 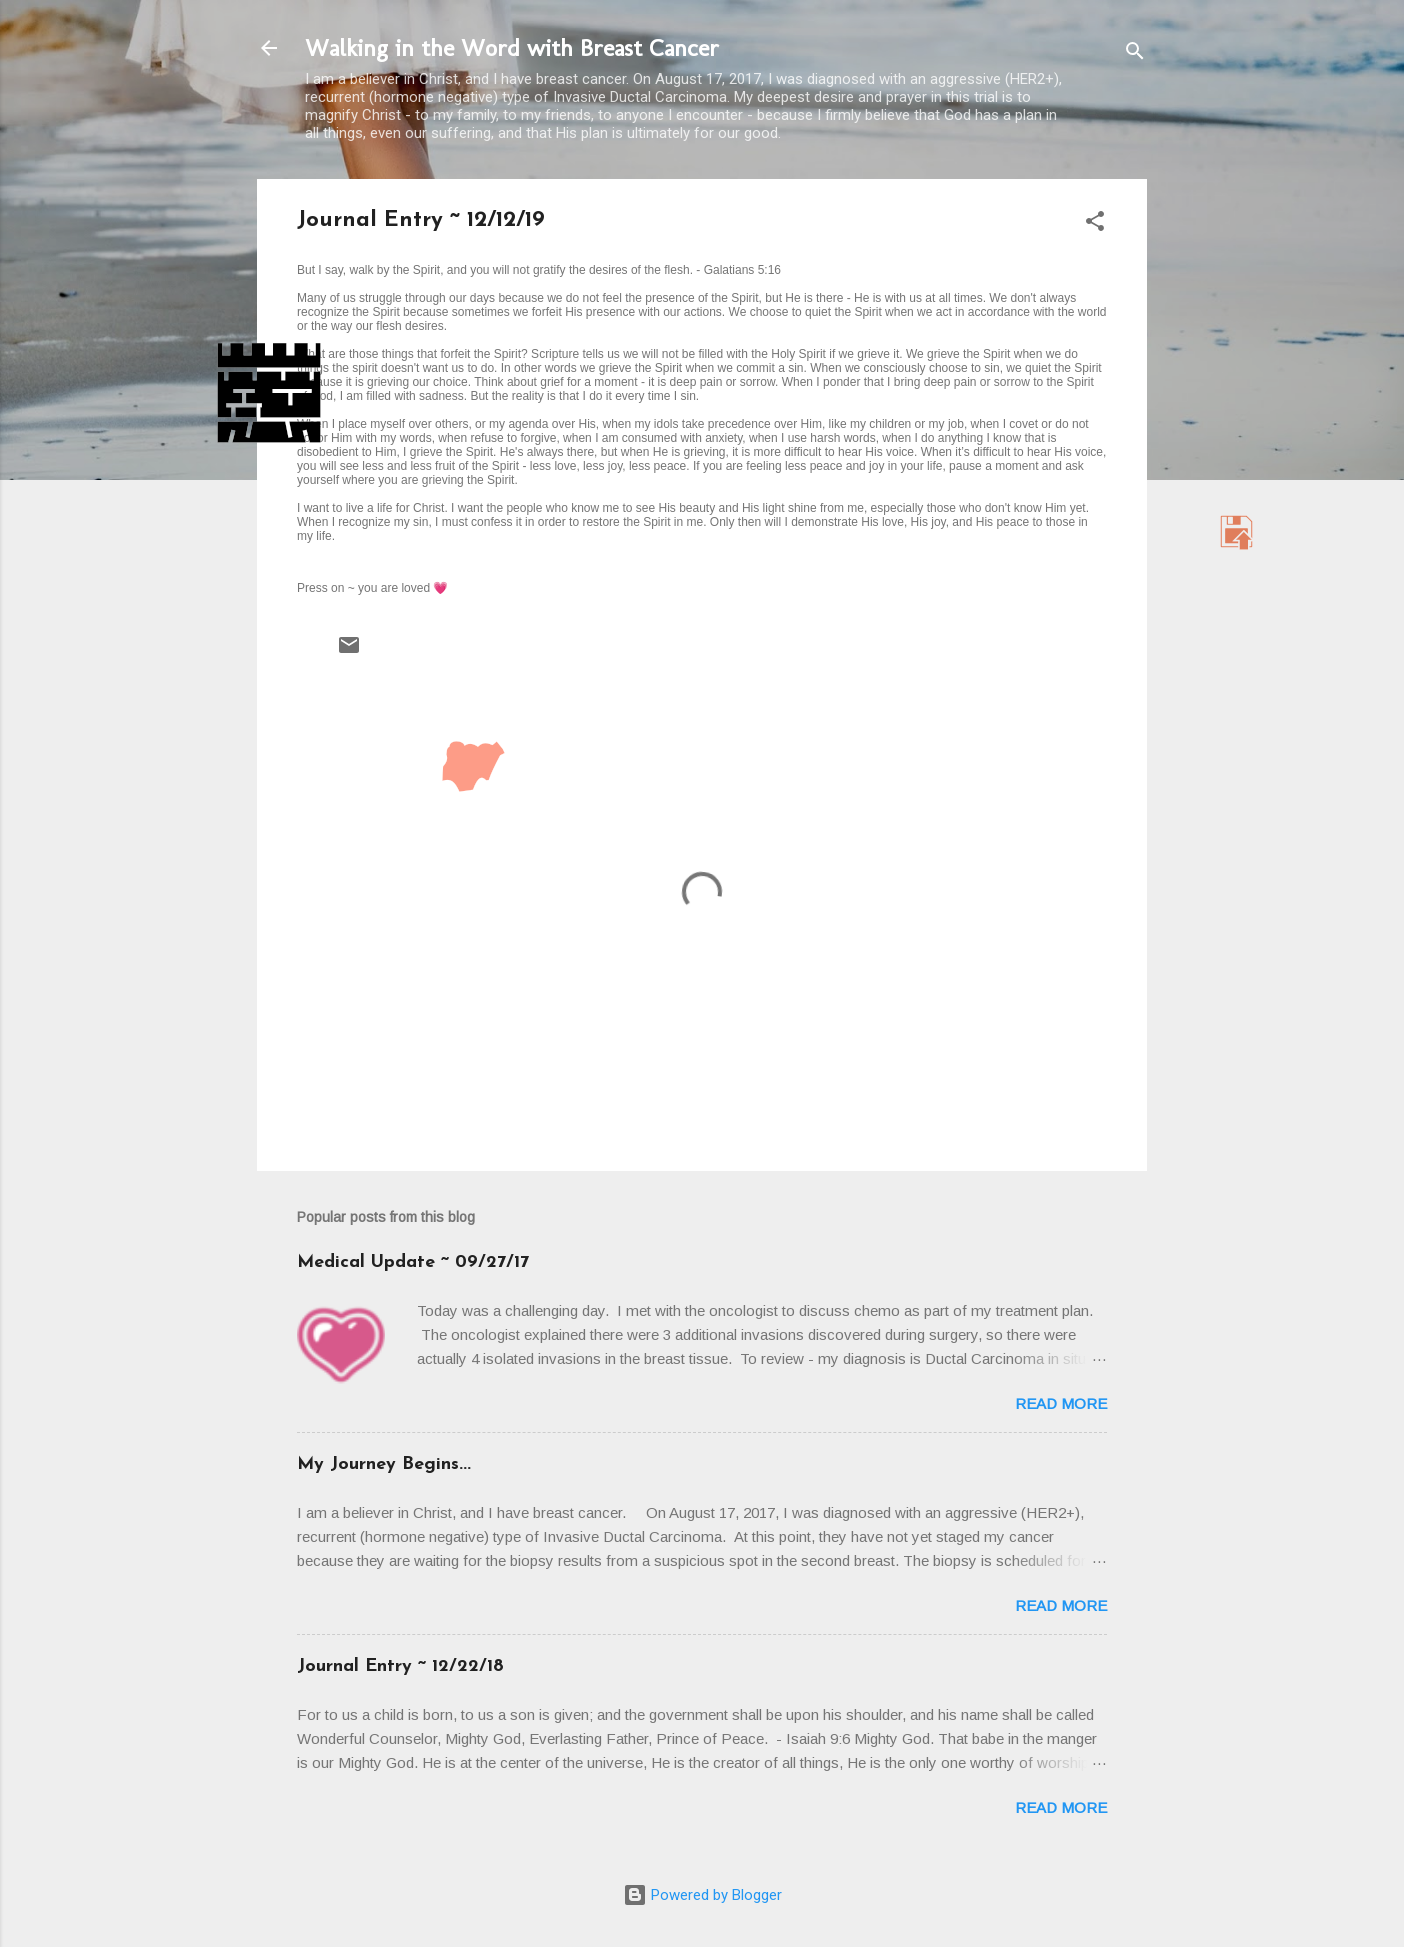 What do you see at coordinates (1236, 531) in the screenshot?
I see `save your current progress` at bounding box center [1236, 531].